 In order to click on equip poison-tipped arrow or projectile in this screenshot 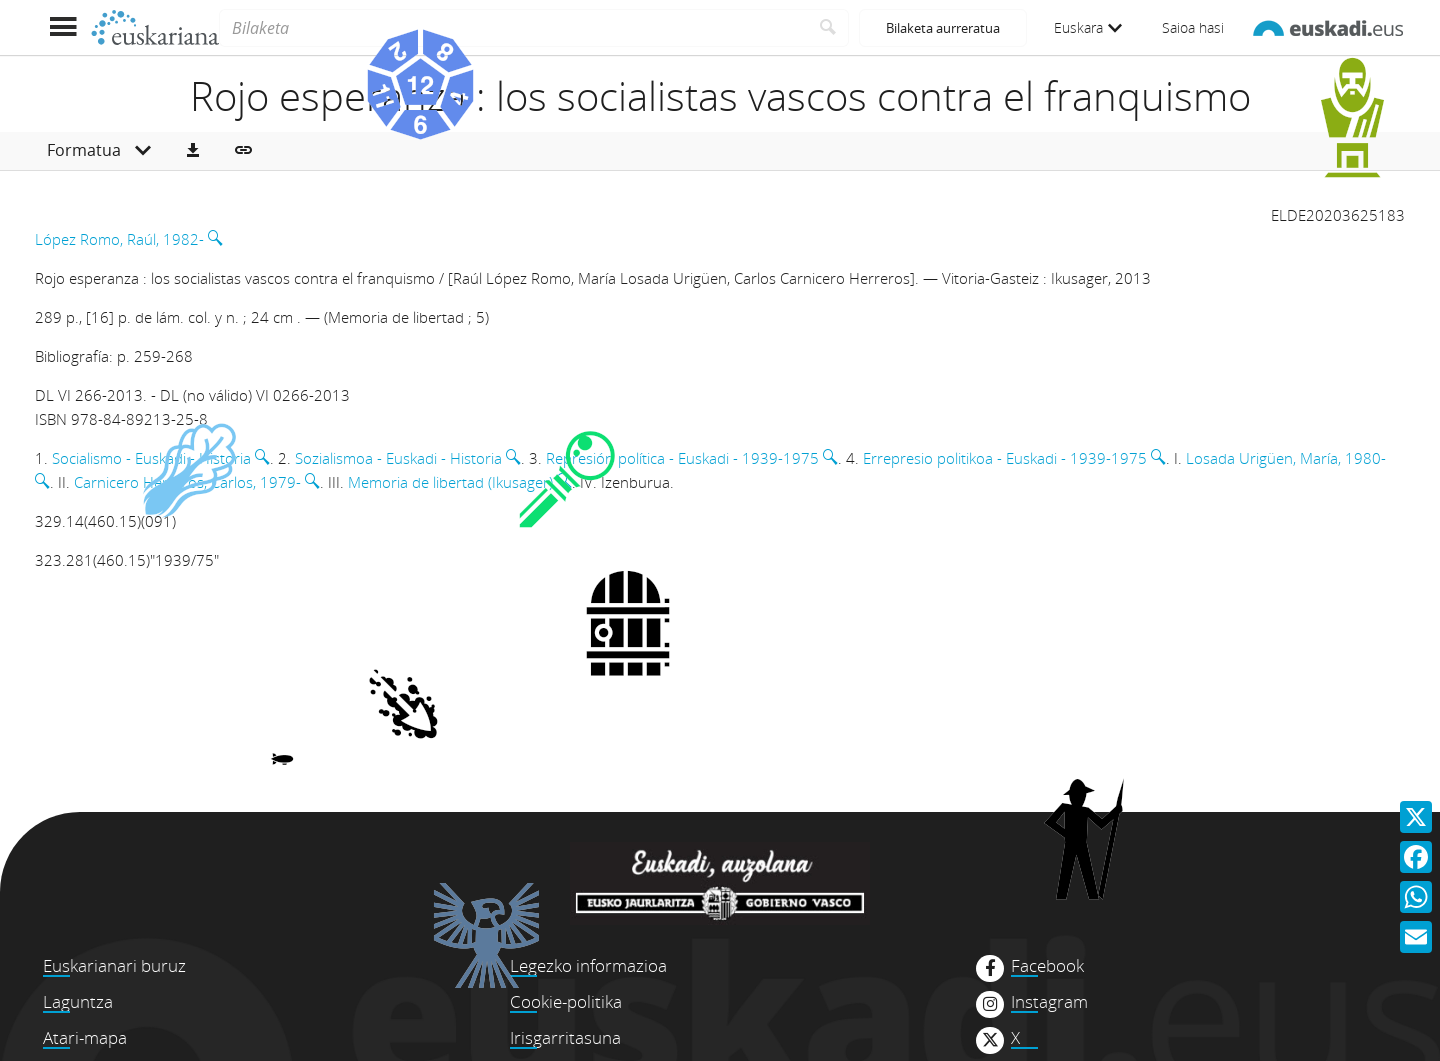, I will do `click(403, 704)`.